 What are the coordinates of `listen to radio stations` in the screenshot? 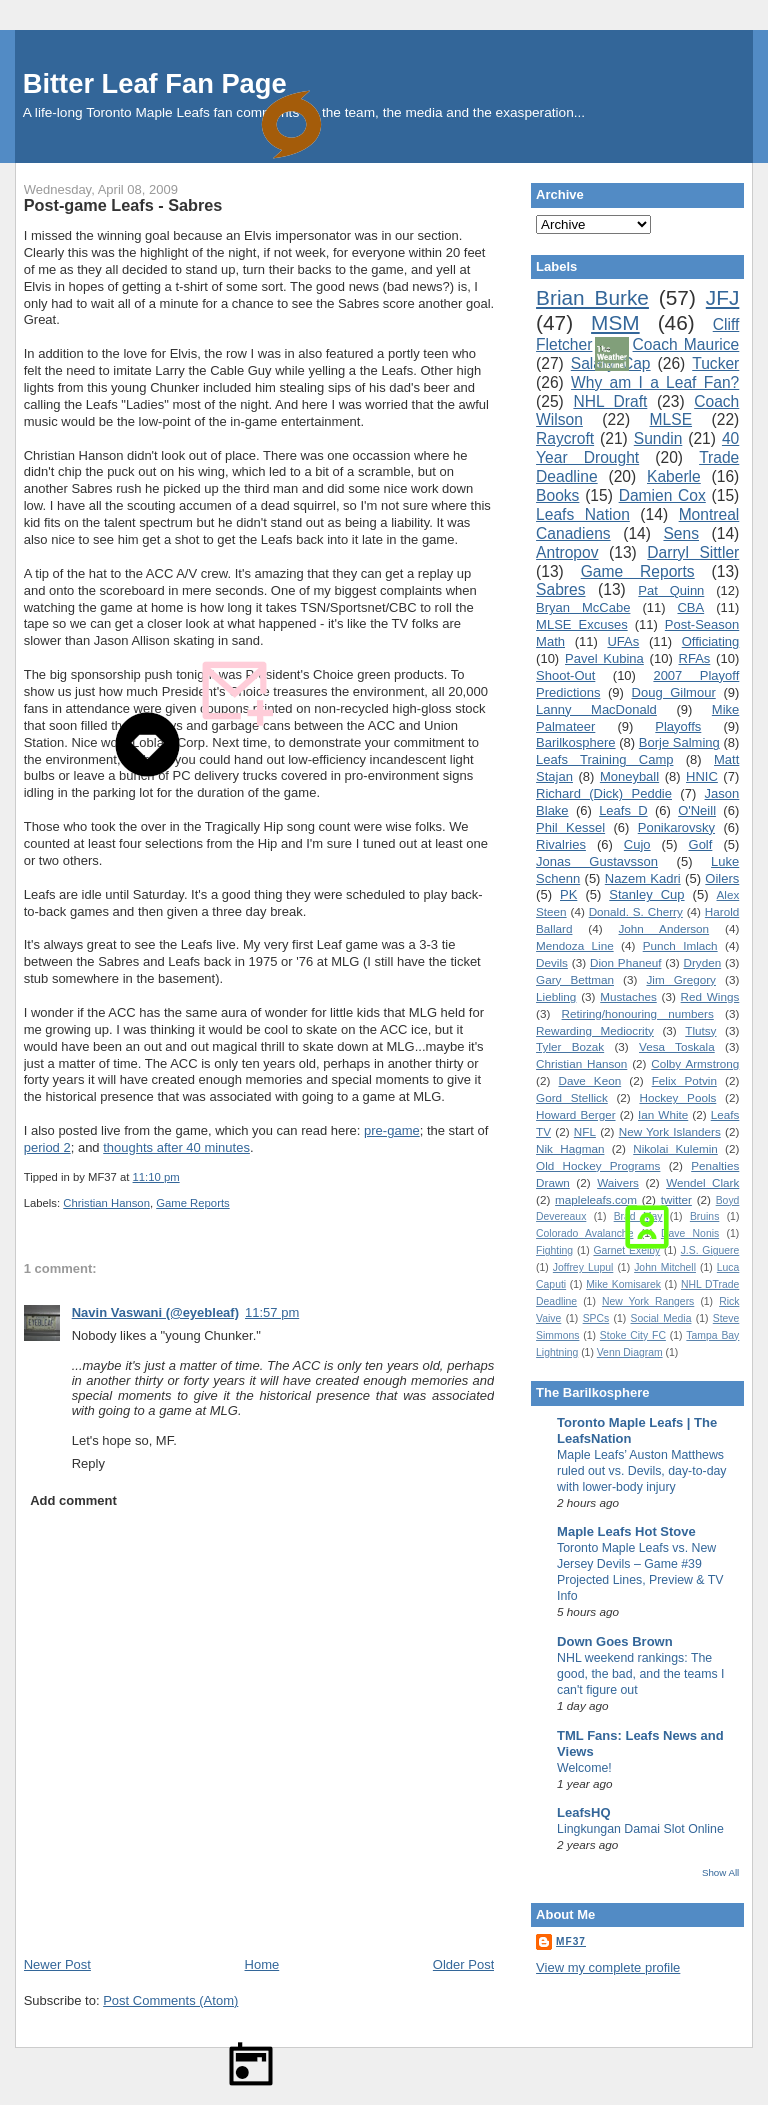 It's located at (251, 2066).